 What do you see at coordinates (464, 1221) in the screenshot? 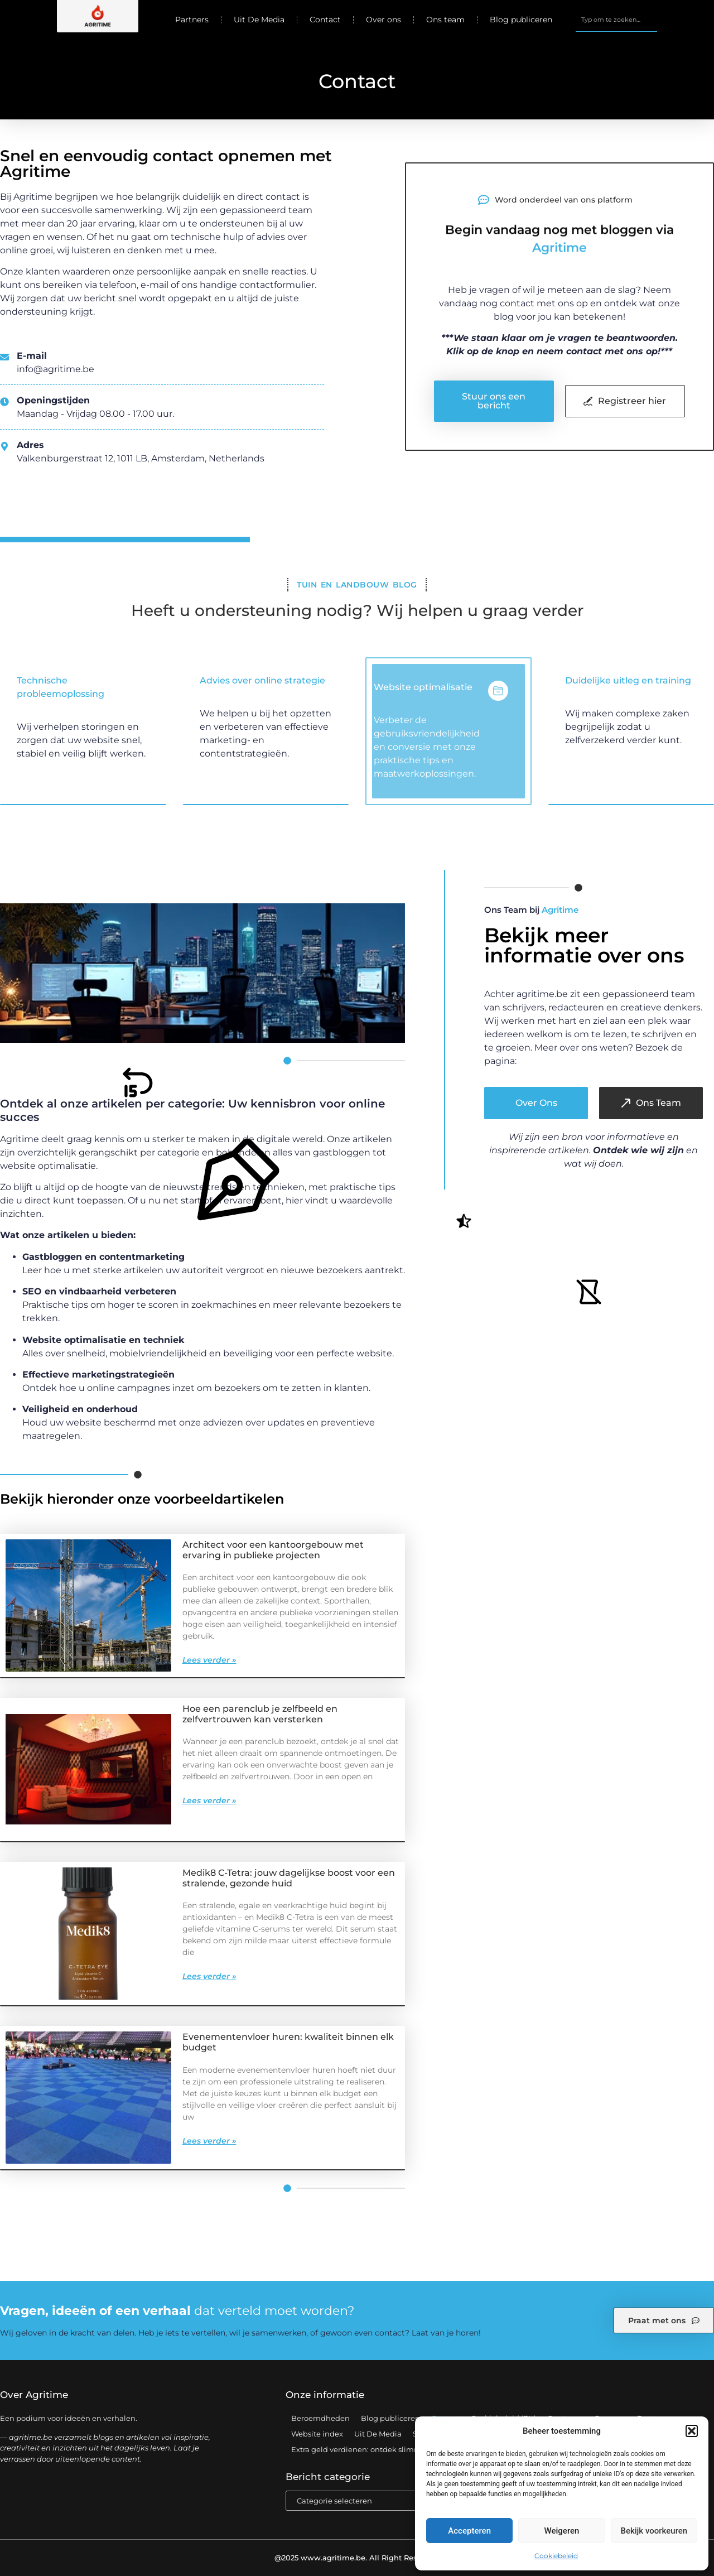
I see `indicates a partial or half-star rating` at bounding box center [464, 1221].